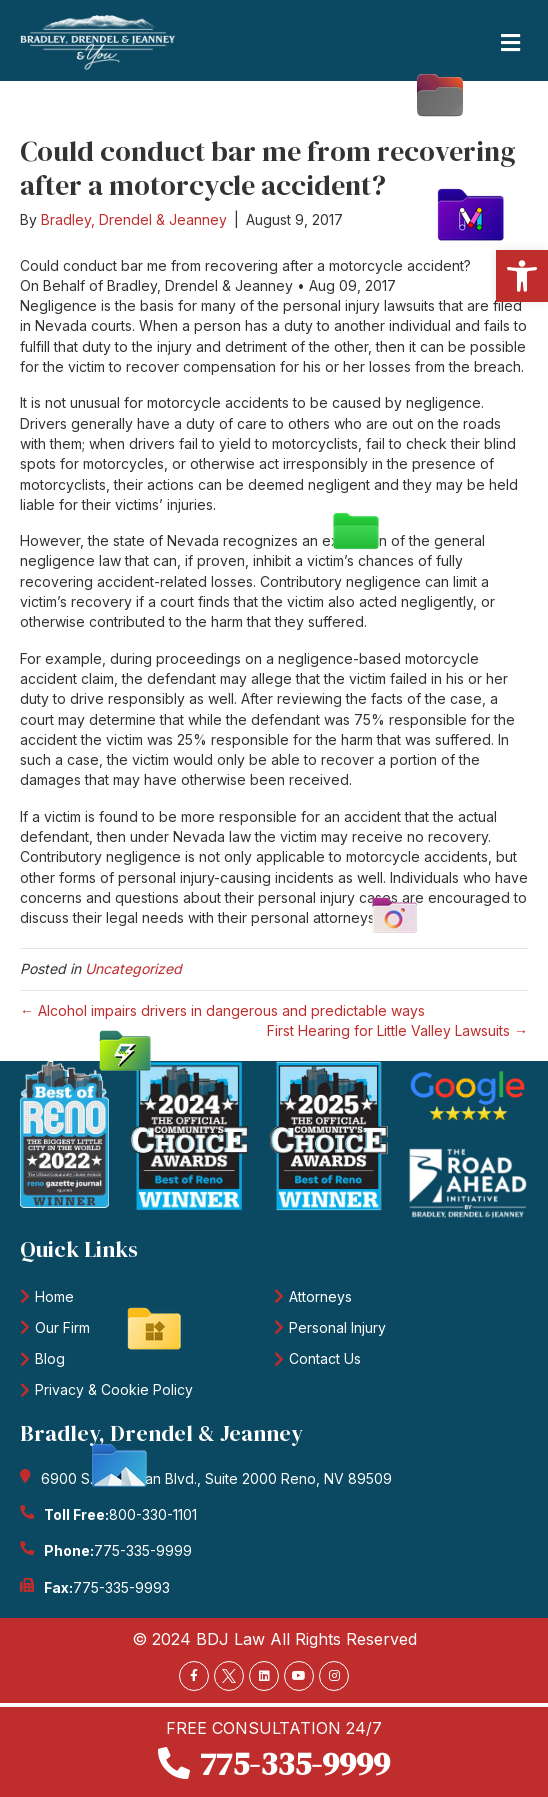 The image size is (548, 1797). I want to click on folder ready to accept dragged files, so click(440, 95).